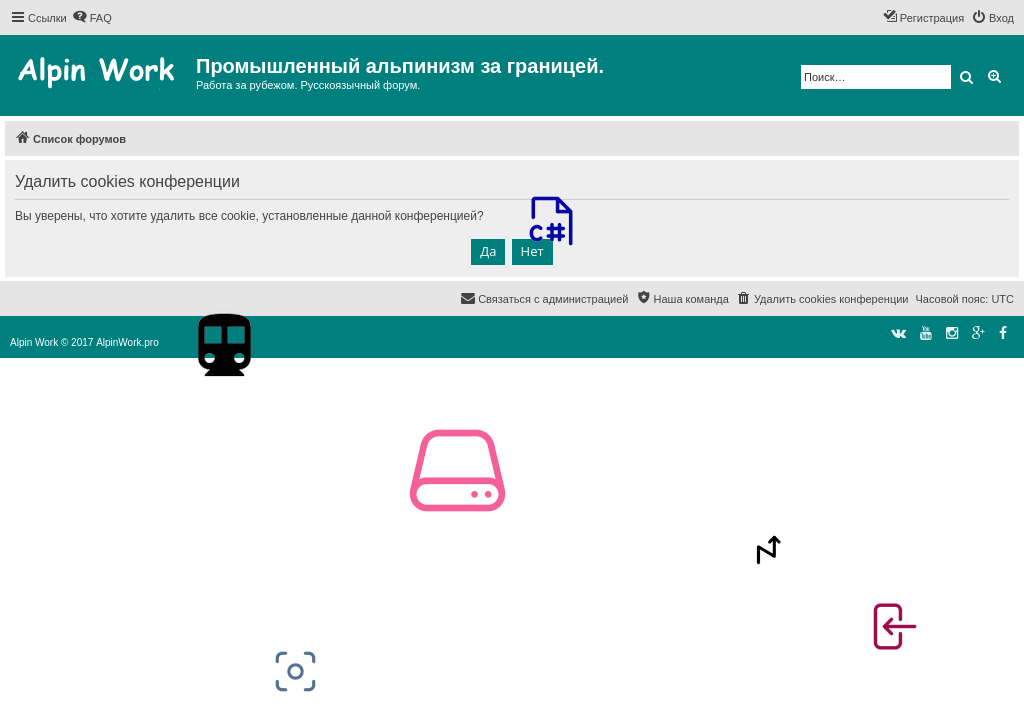 The image size is (1024, 727). Describe the element at coordinates (457, 470) in the screenshot. I see `access server settings or management` at that location.